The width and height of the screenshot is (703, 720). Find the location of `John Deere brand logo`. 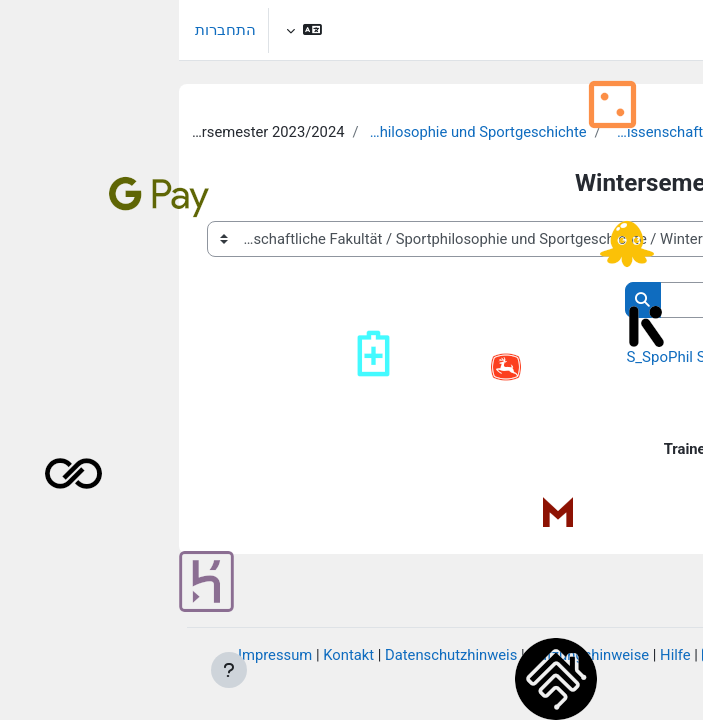

John Deere brand logo is located at coordinates (506, 367).